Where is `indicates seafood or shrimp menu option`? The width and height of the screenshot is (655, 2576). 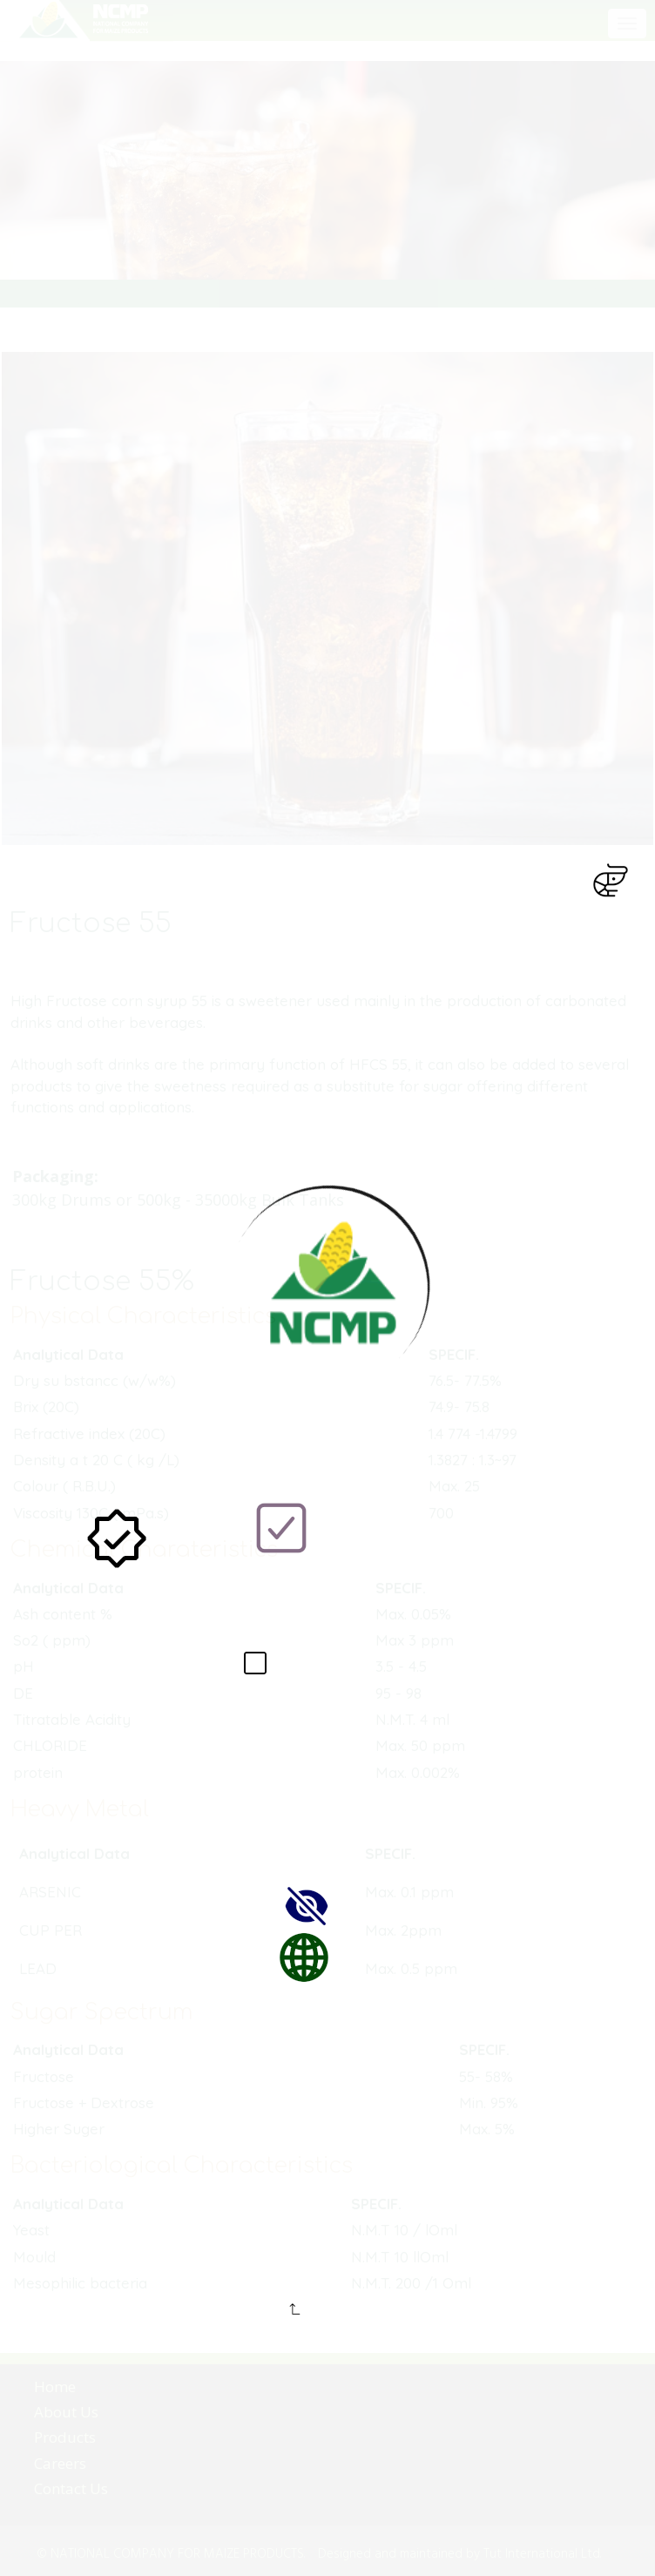
indicates seafood or shrimp menu option is located at coordinates (611, 881).